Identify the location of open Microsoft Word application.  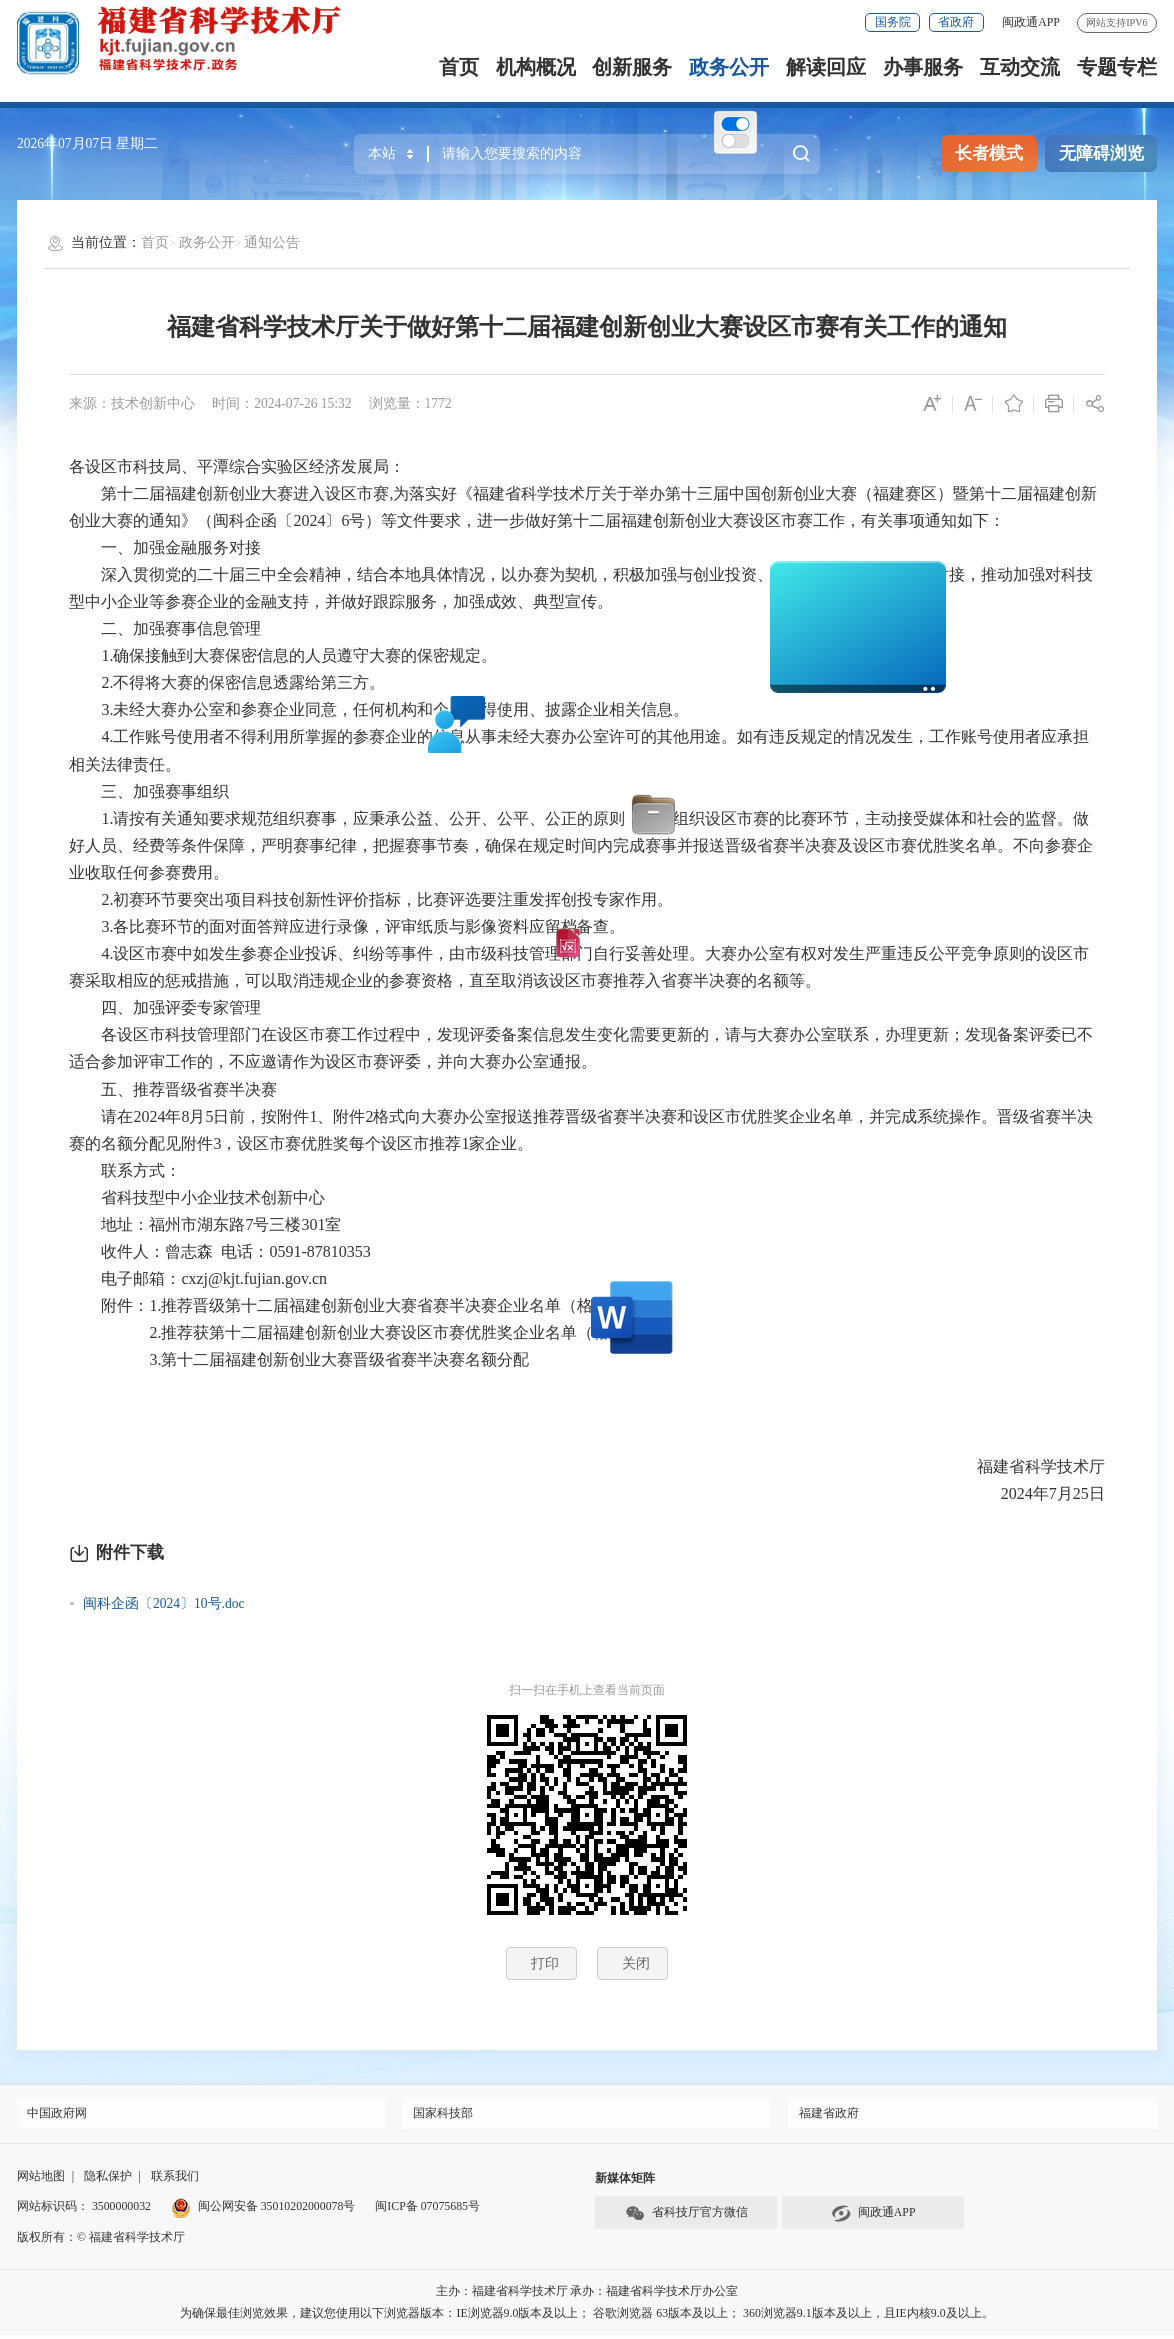
(632, 1317).